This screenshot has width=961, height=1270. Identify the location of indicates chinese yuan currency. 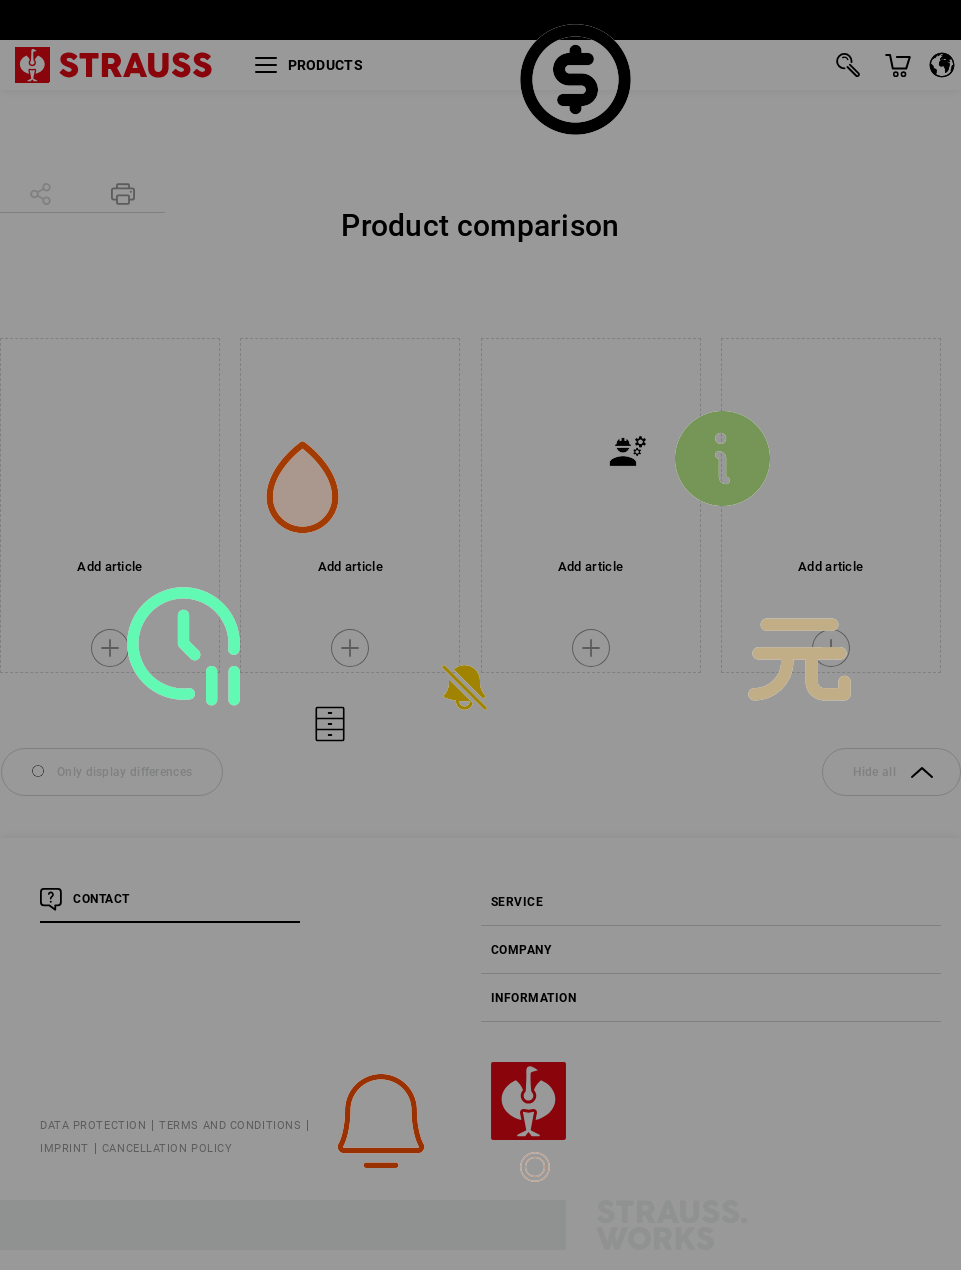
(799, 661).